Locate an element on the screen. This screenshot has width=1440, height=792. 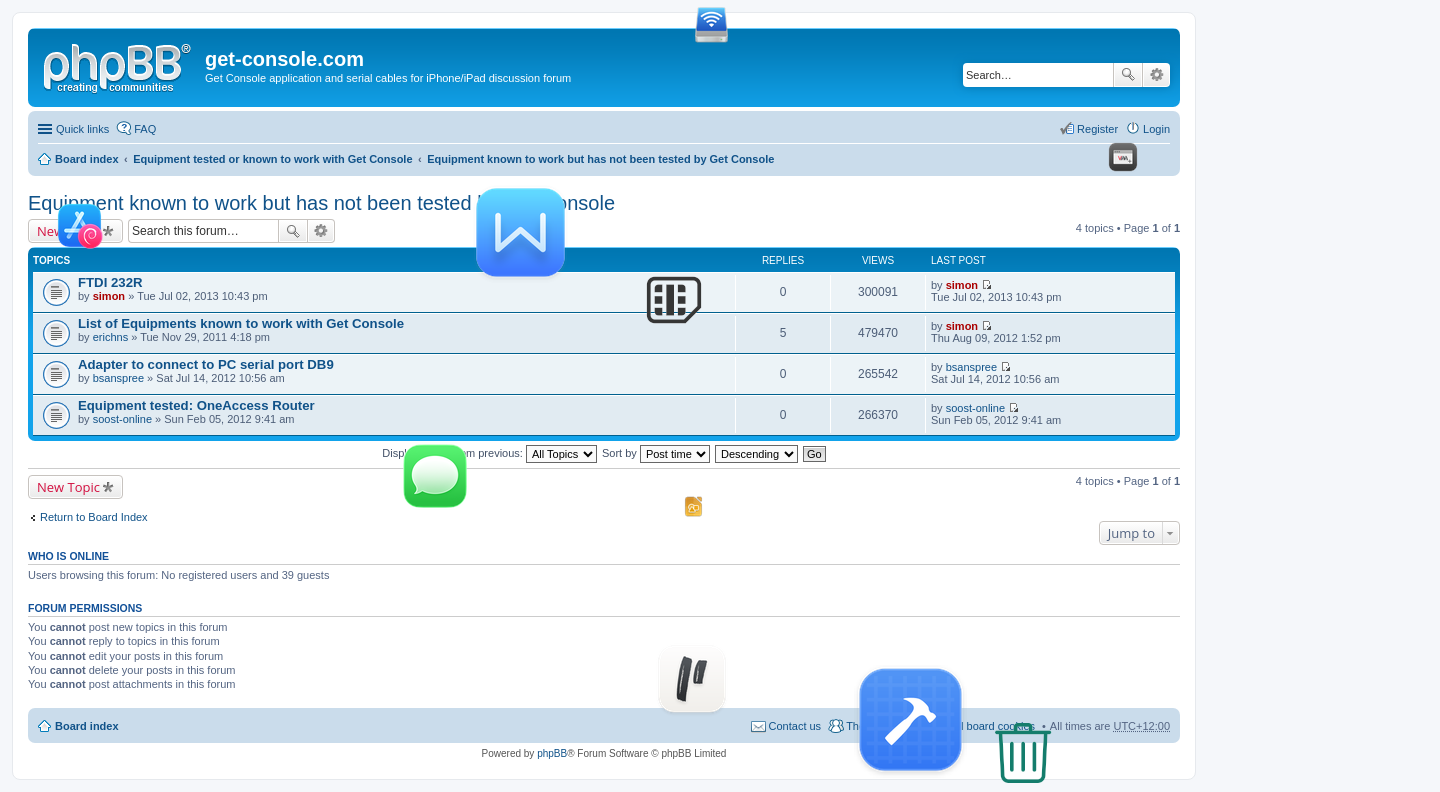
open libreoffice draw application is located at coordinates (693, 506).